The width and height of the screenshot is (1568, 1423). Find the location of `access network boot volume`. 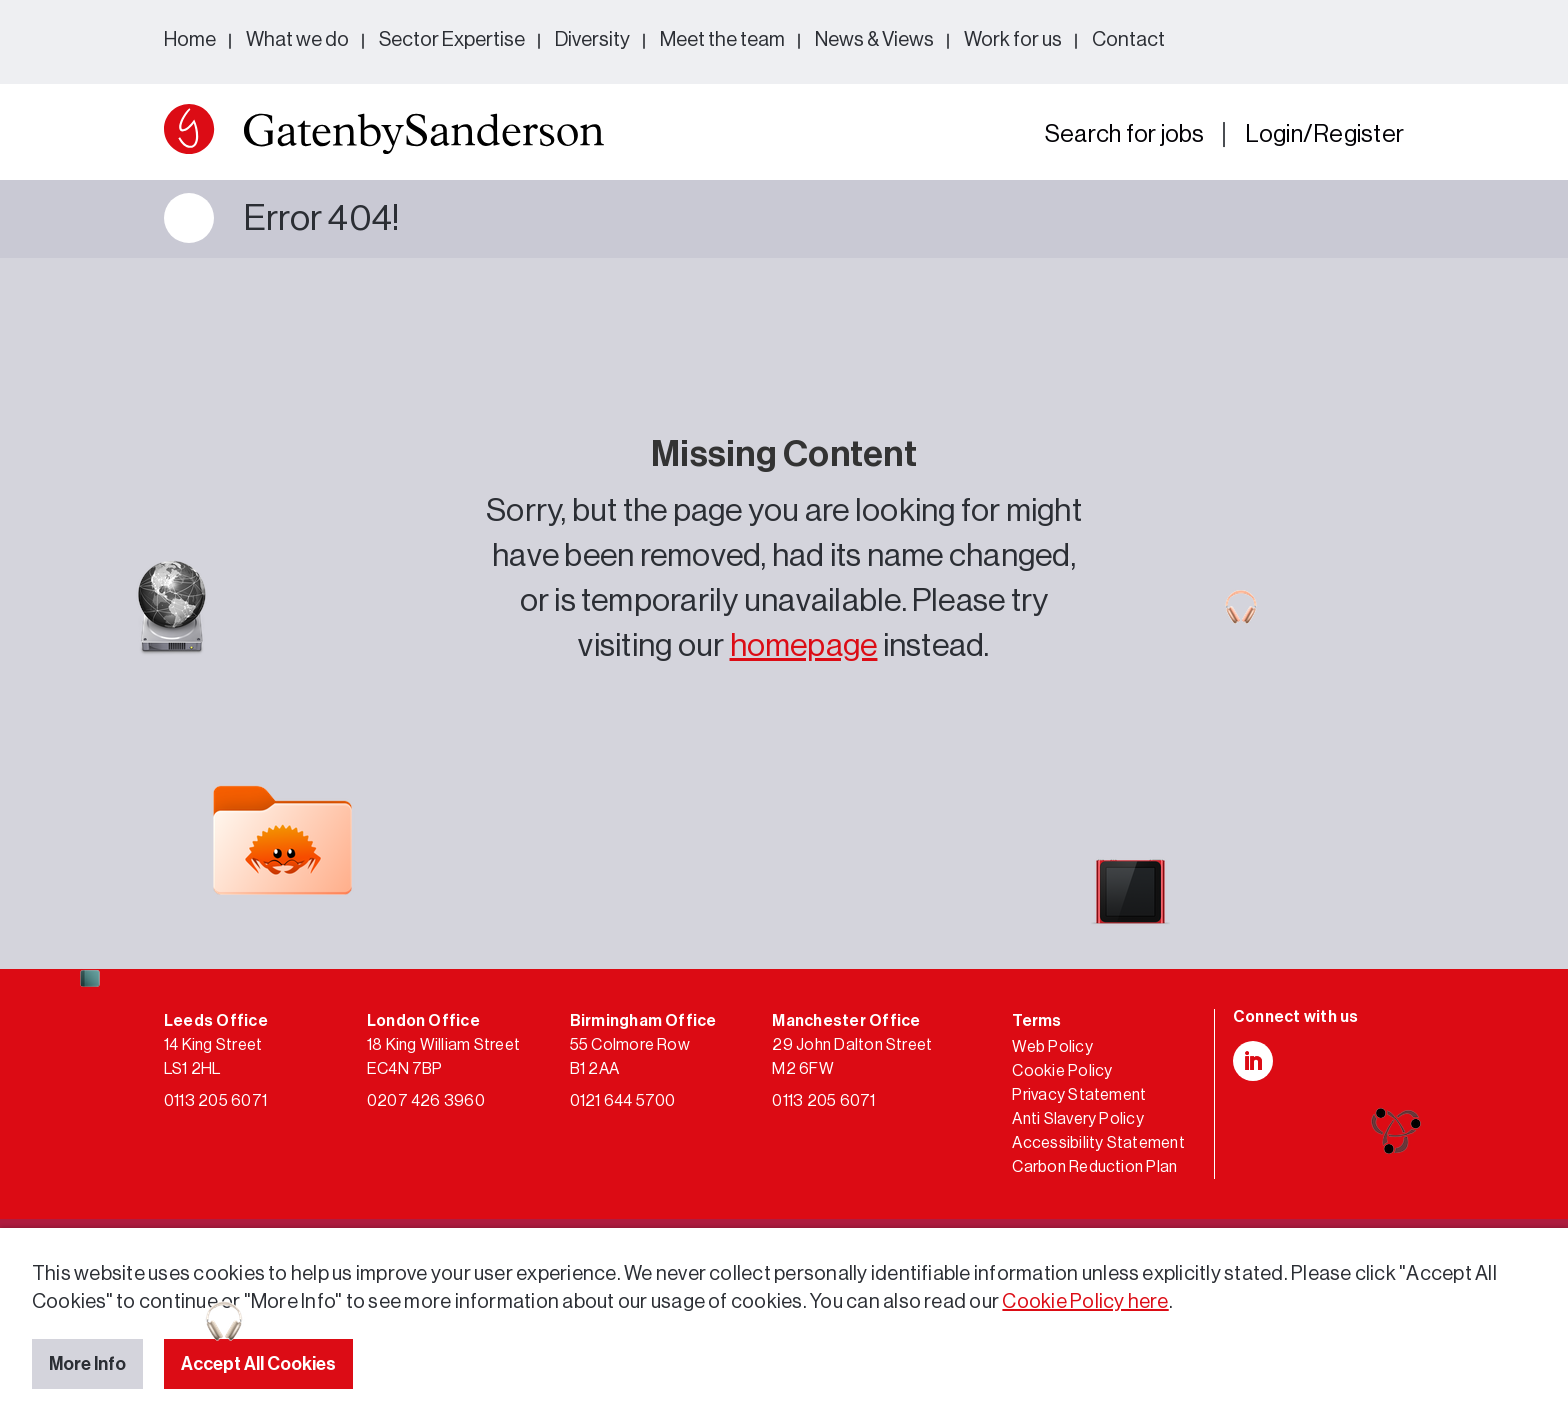

access network boot volume is located at coordinates (169, 608).